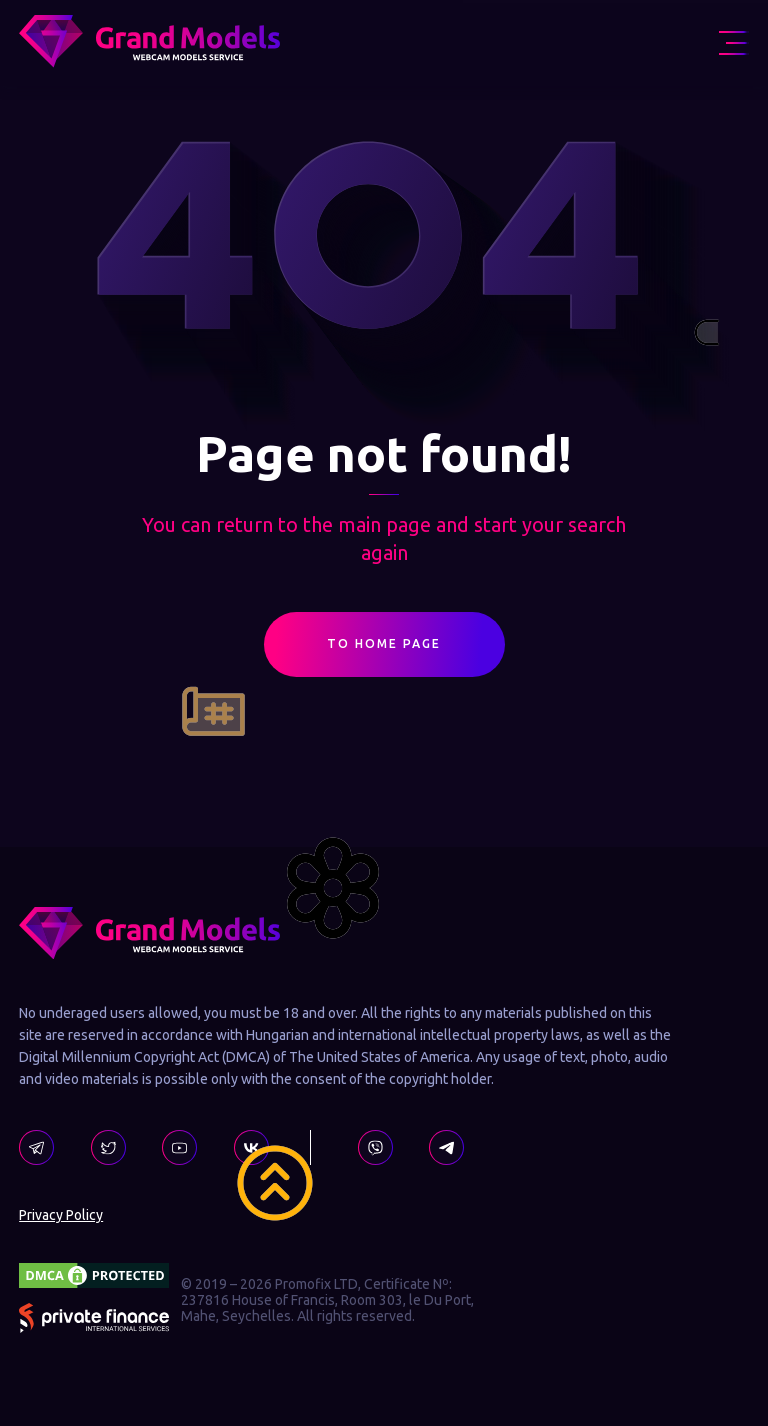 Image resolution: width=768 pixels, height=1426 pixels. I want to click on access garden or plant care features, so click(333, 888).